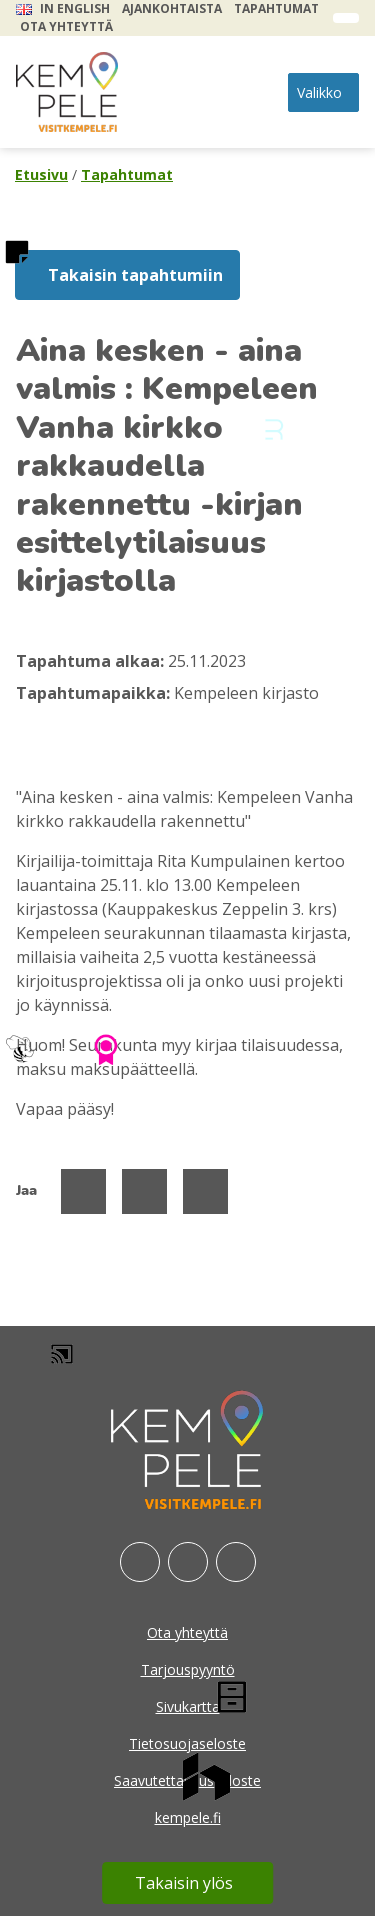  Describe the element at coordinates (232, 1697) in the screenshot. I see `access archived files or documents` at that location.